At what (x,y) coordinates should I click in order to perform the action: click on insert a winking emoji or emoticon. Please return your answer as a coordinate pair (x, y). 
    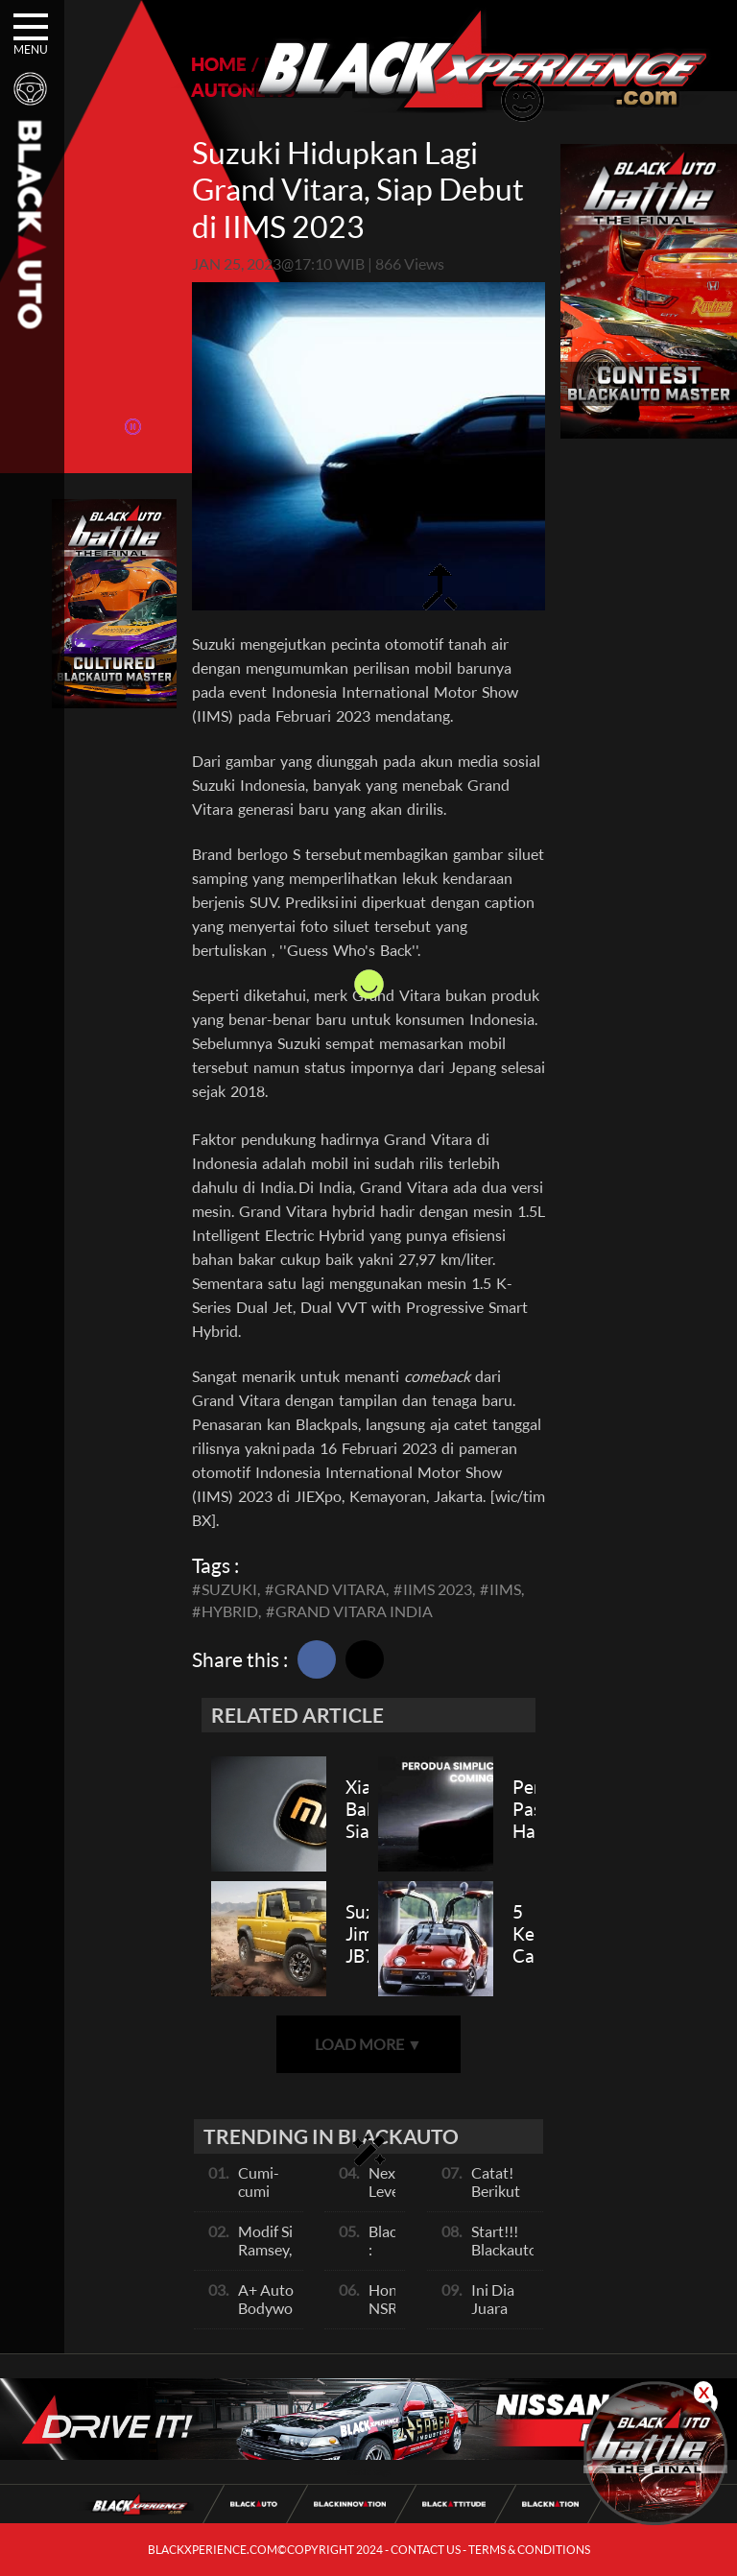
    Looking at the image, I should click on (522, 100).